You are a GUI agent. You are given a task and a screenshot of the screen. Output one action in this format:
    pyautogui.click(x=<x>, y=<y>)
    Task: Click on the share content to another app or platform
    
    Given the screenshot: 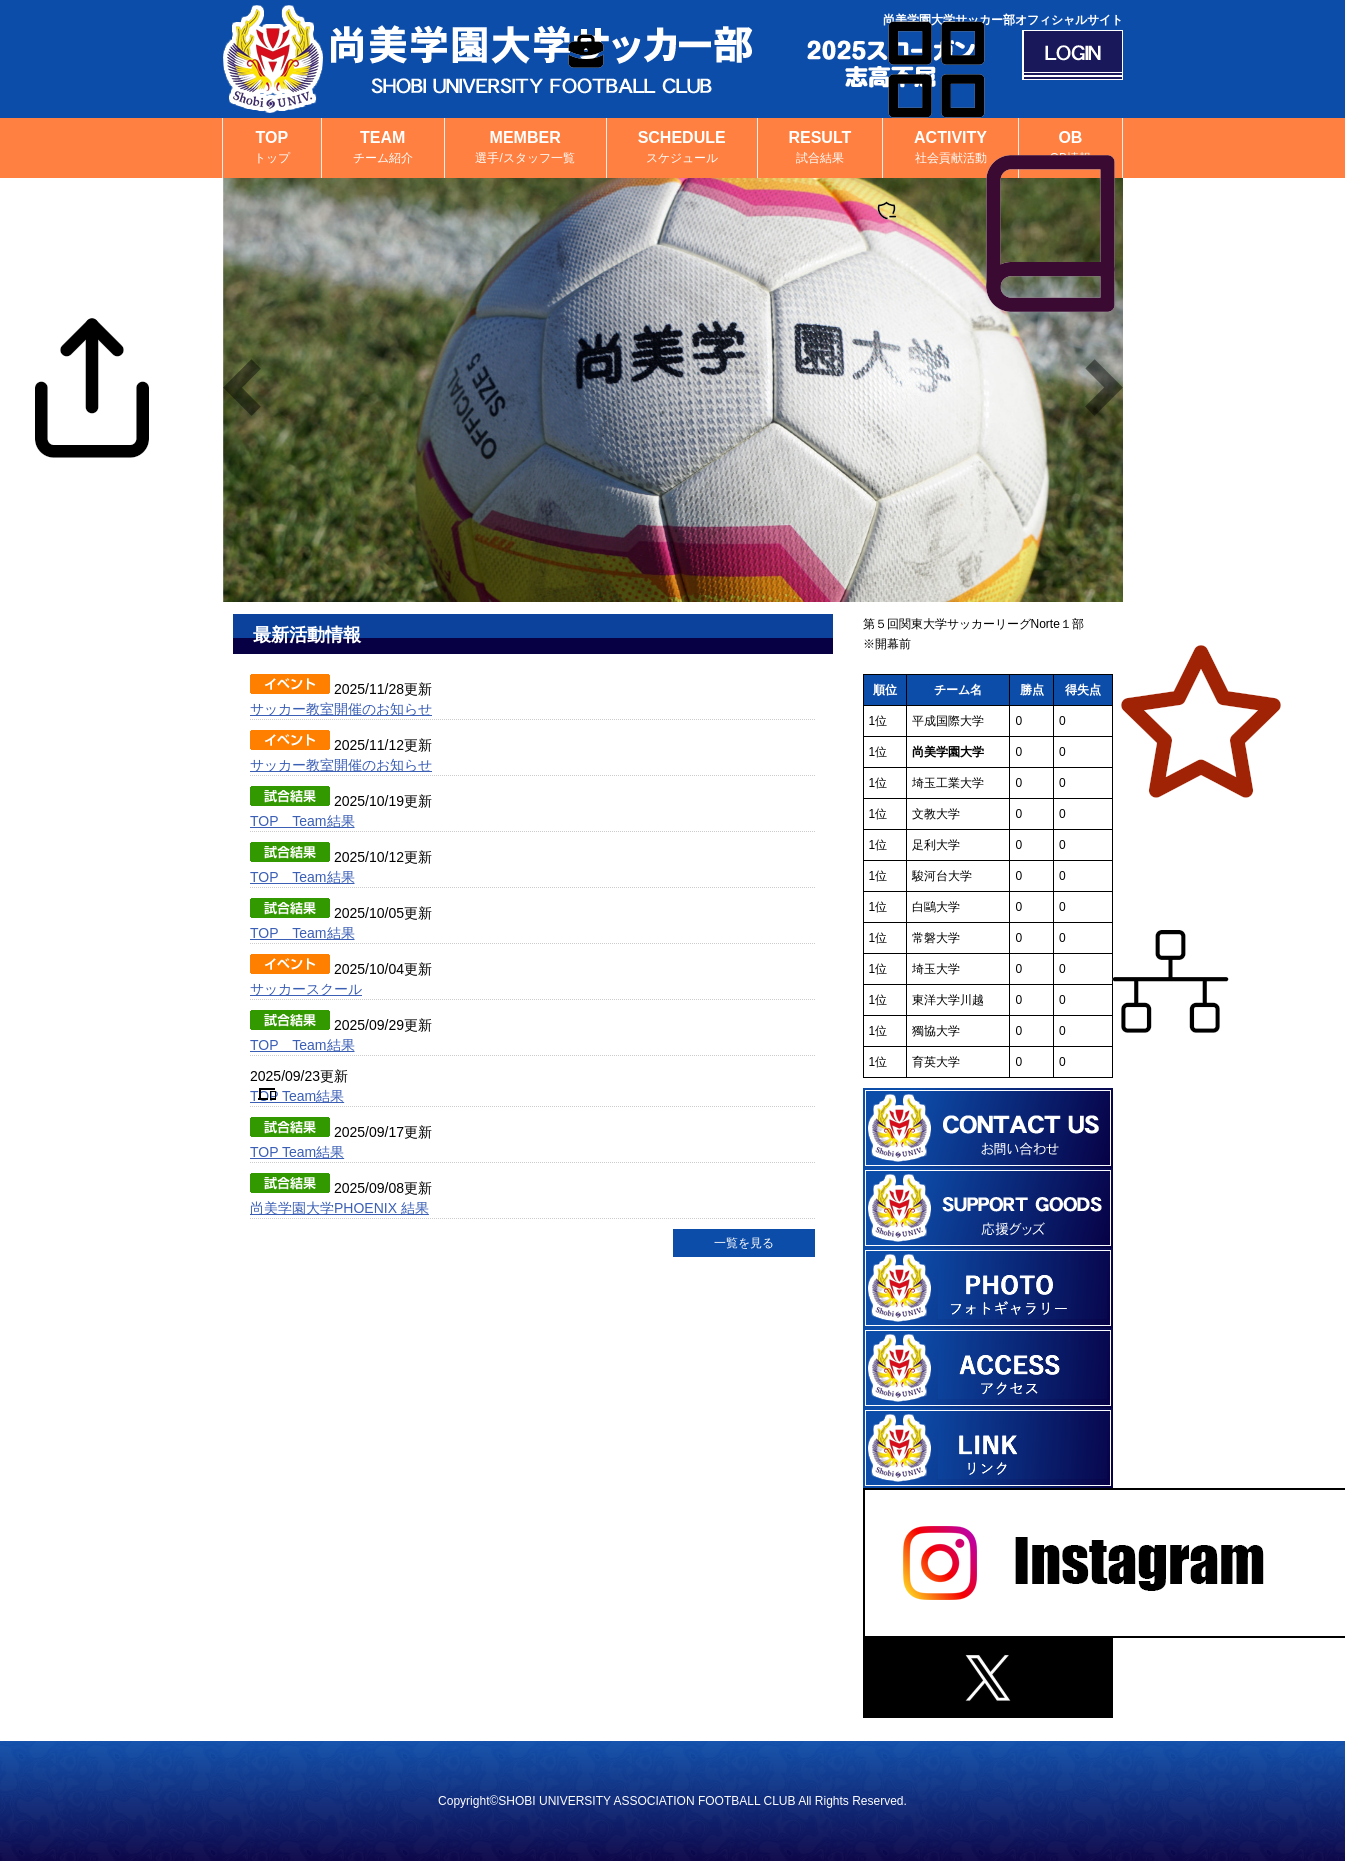 What is the action you would take?
    pyautogui.click(x=92, y=388)
    